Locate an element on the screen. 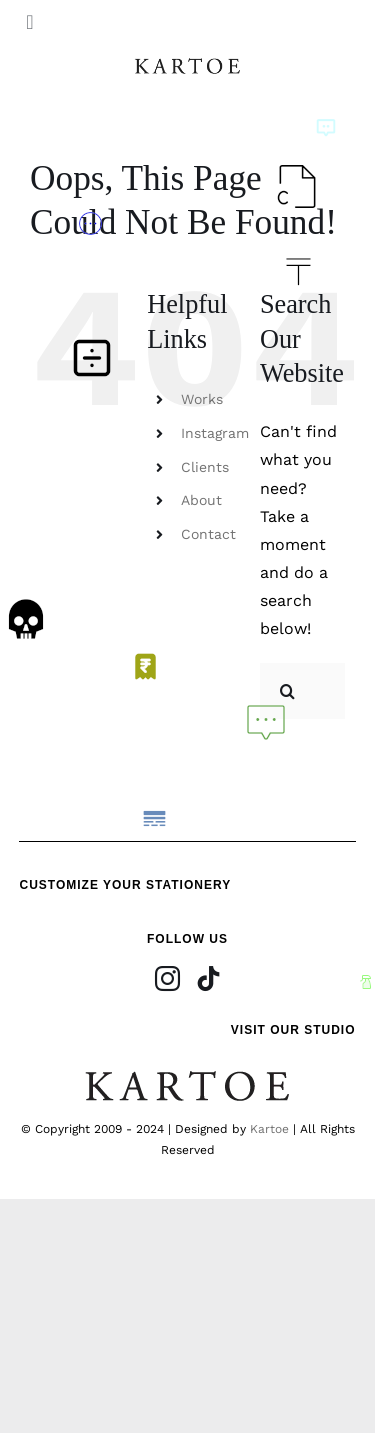  open chat or messaging is located at coordinates (326, 127).